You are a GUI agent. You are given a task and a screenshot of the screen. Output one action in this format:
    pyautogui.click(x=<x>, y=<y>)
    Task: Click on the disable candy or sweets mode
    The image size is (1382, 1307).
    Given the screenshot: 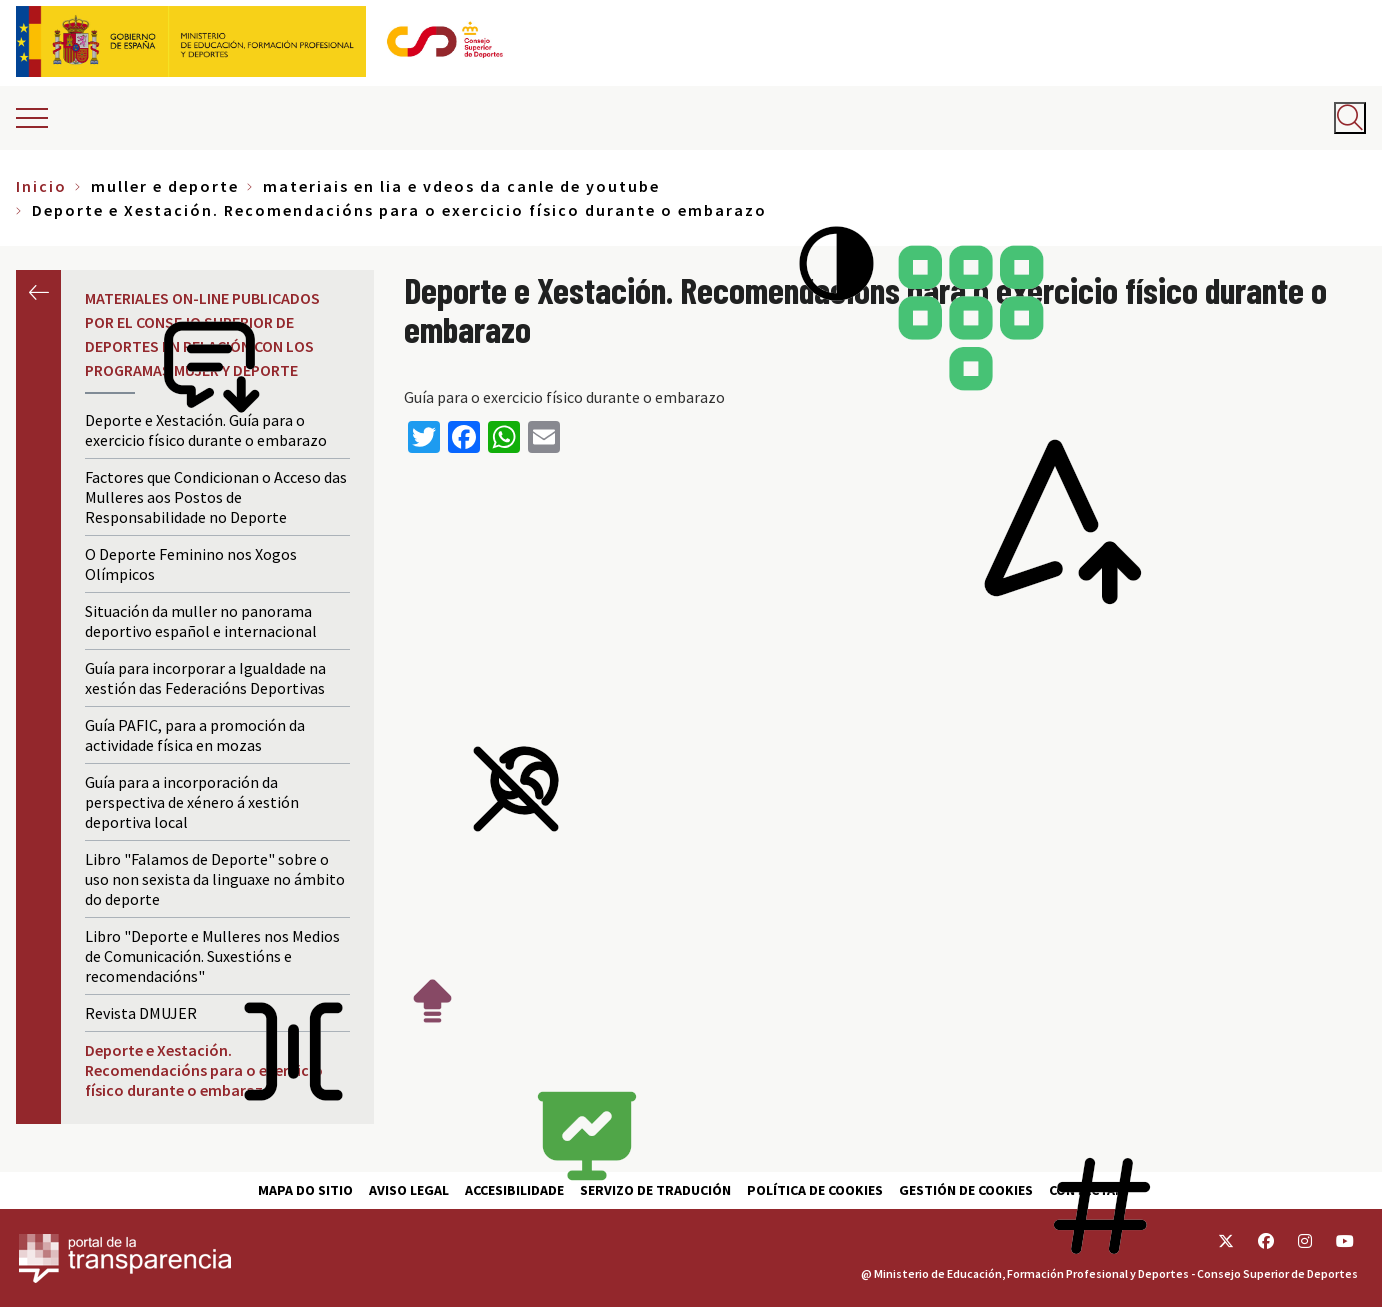 What is the action you would take?
    pyautogui.click(x=516, y=789)
    